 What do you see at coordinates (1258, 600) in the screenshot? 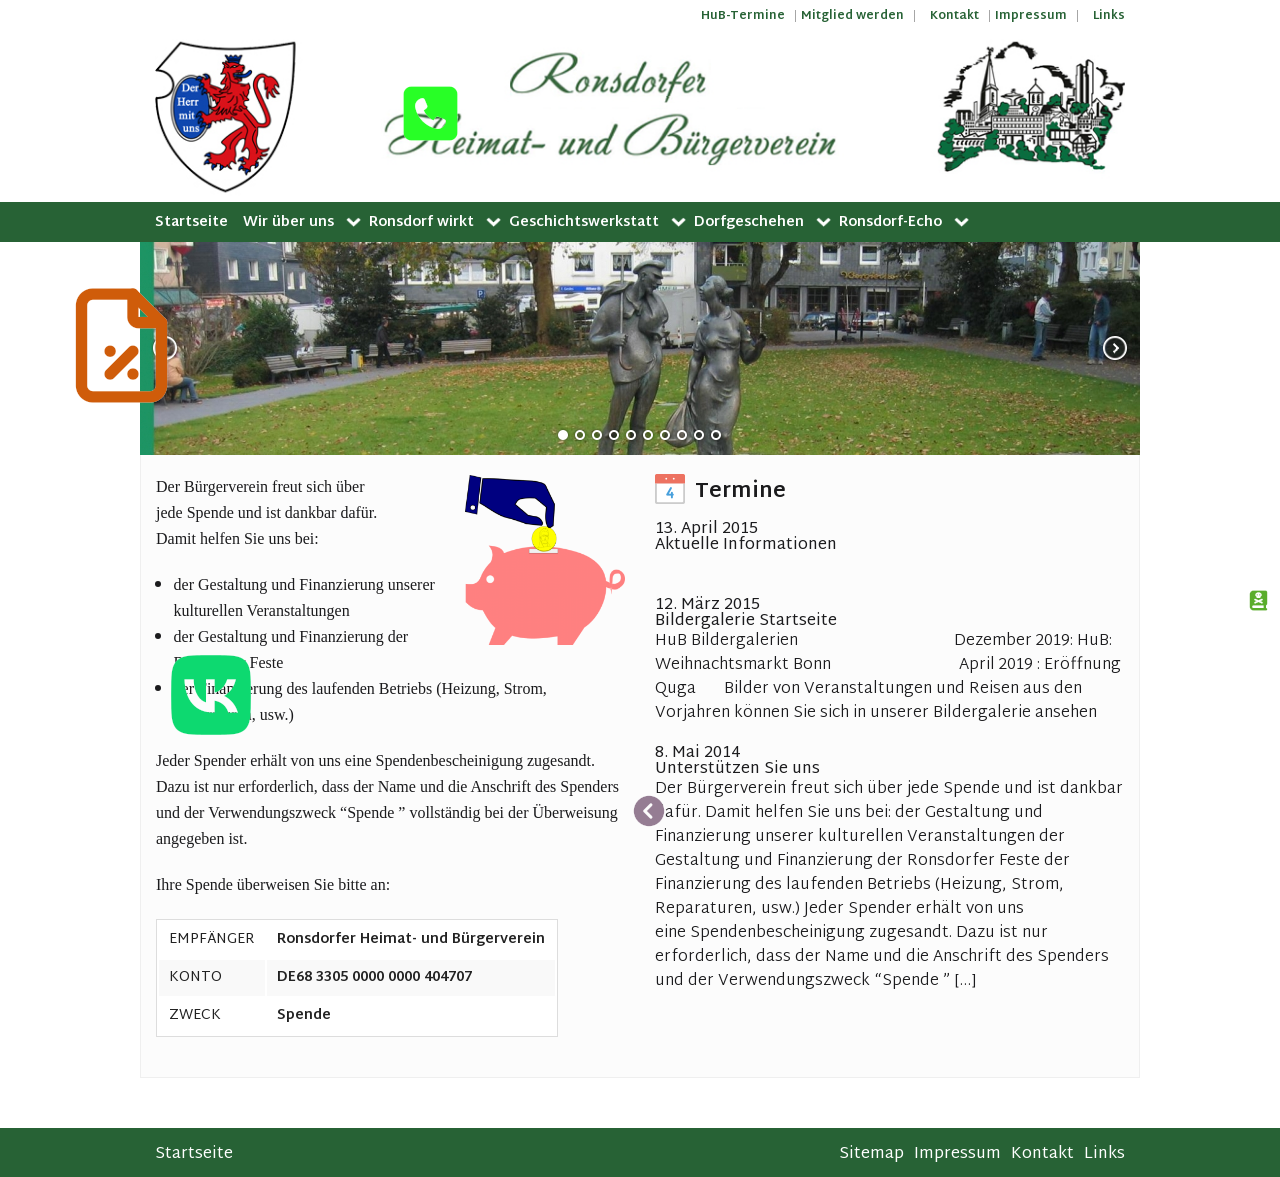
I see `access dark mode or spooky theme settings` at bounding box center [1258, 600].